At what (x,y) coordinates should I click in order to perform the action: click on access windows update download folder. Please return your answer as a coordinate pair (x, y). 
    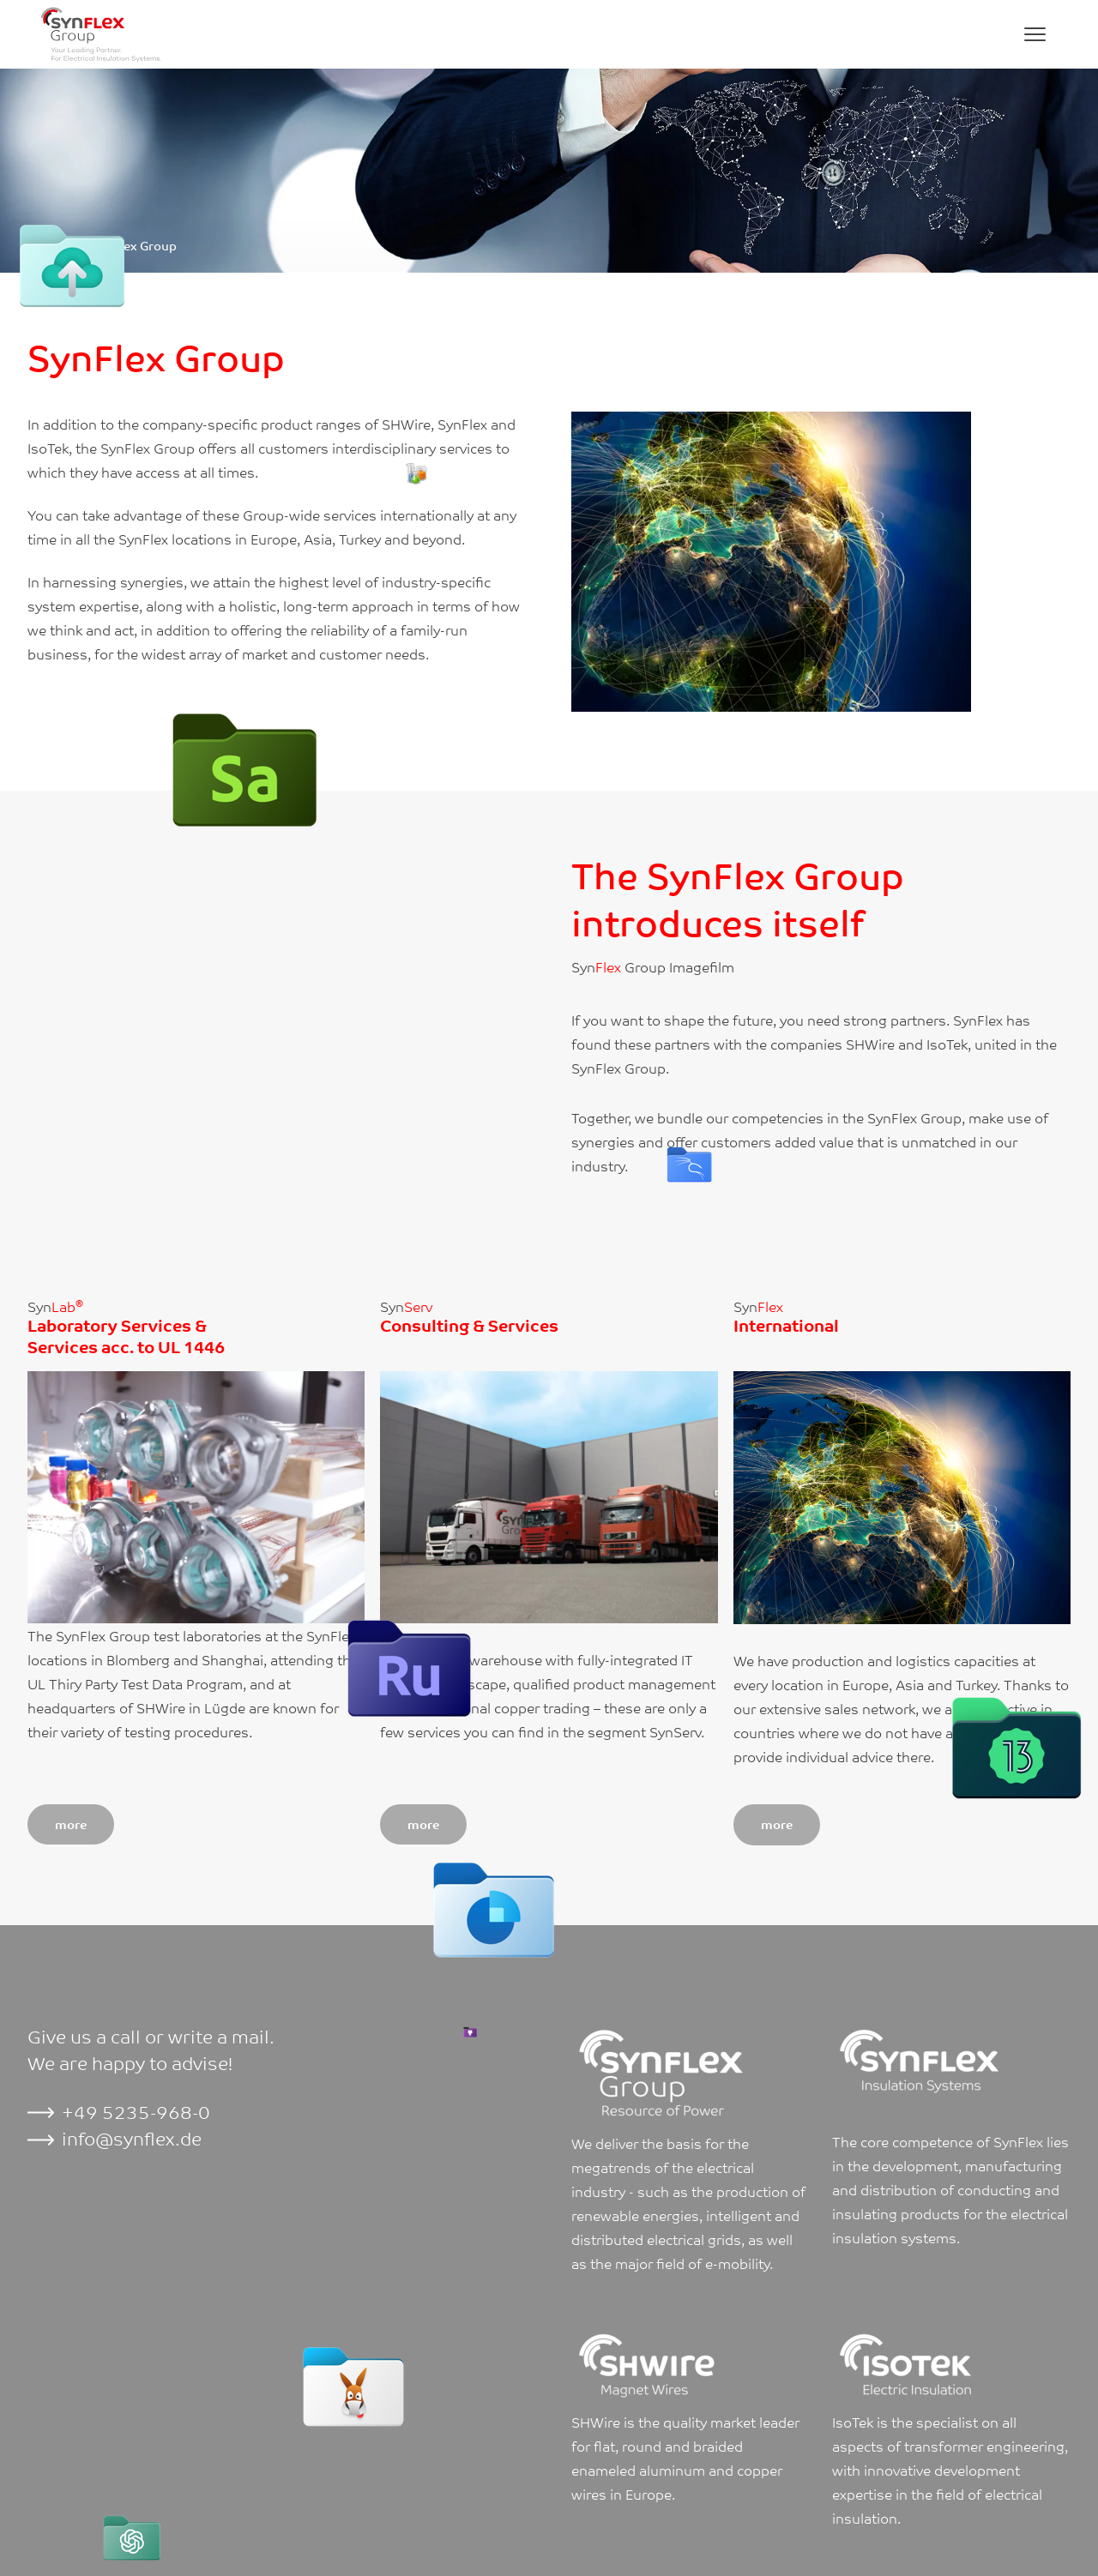
    Looking at the image, I should click on (71, 268).